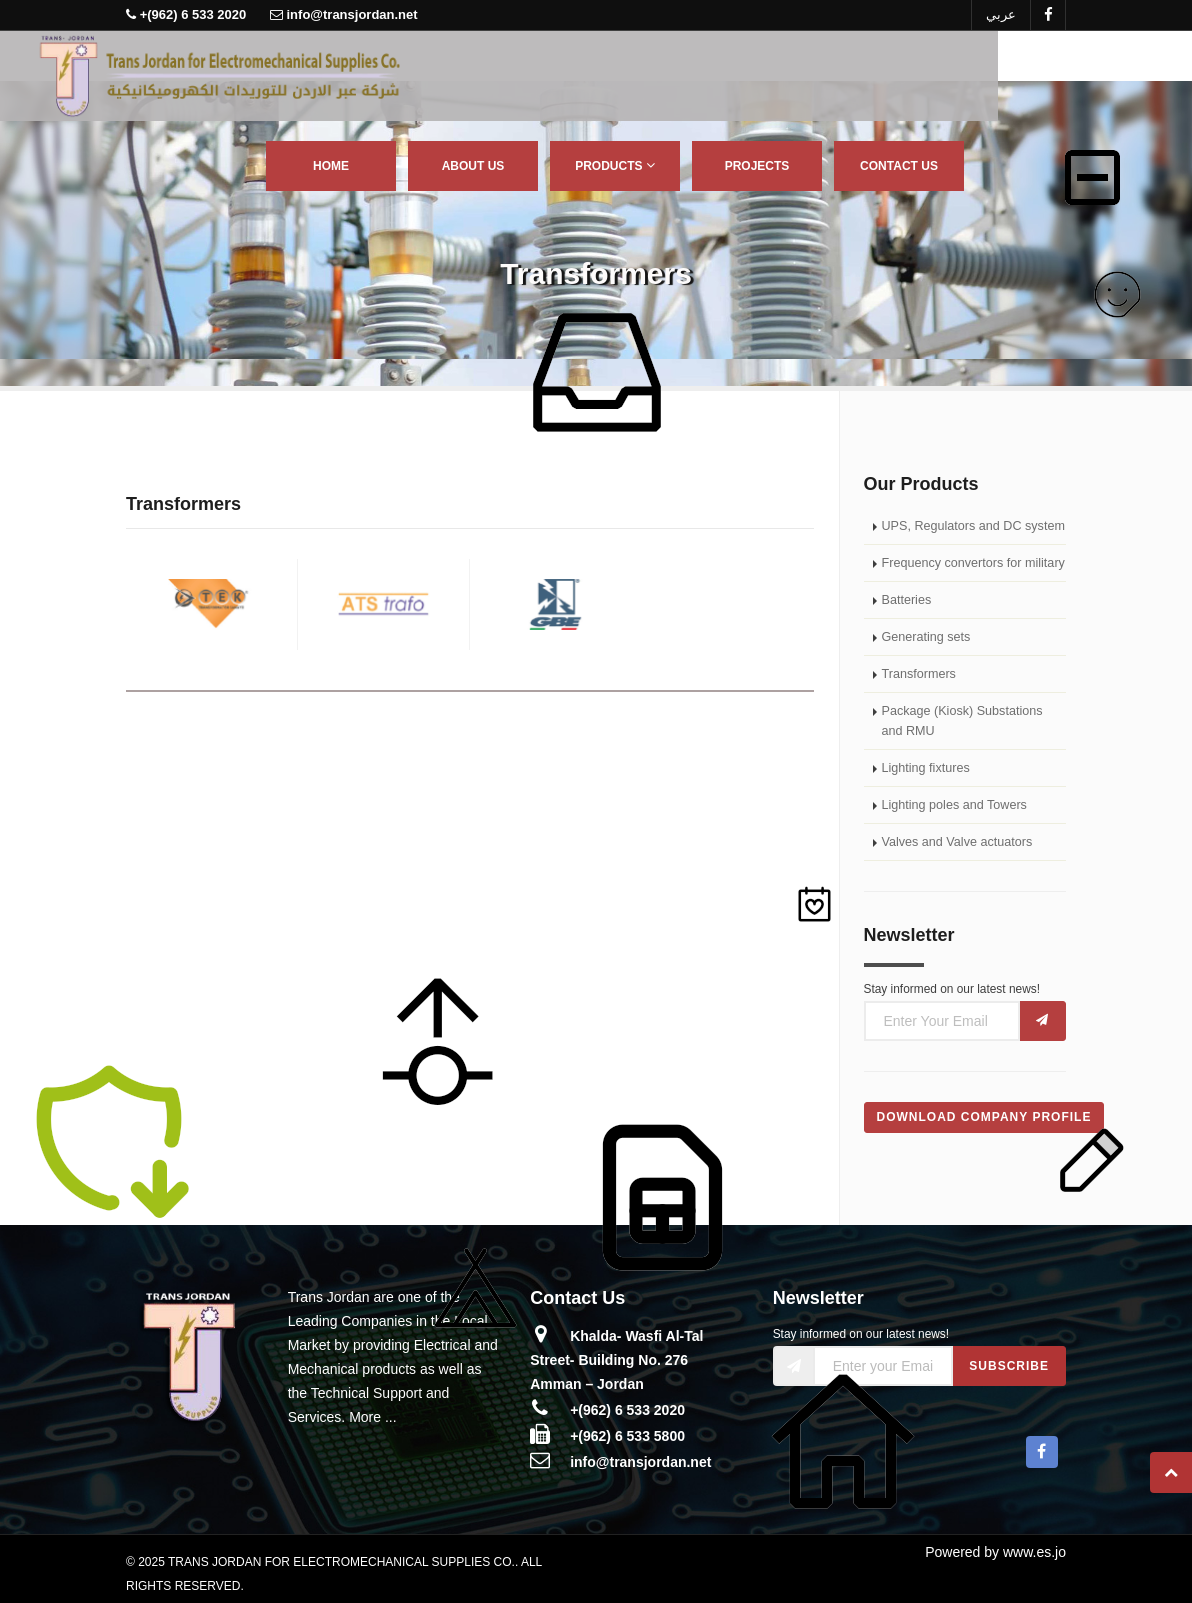  Describe the element at coordinates (475, 1292) in the screenshot. I see `view camping or outdoor accommodations` at that location.